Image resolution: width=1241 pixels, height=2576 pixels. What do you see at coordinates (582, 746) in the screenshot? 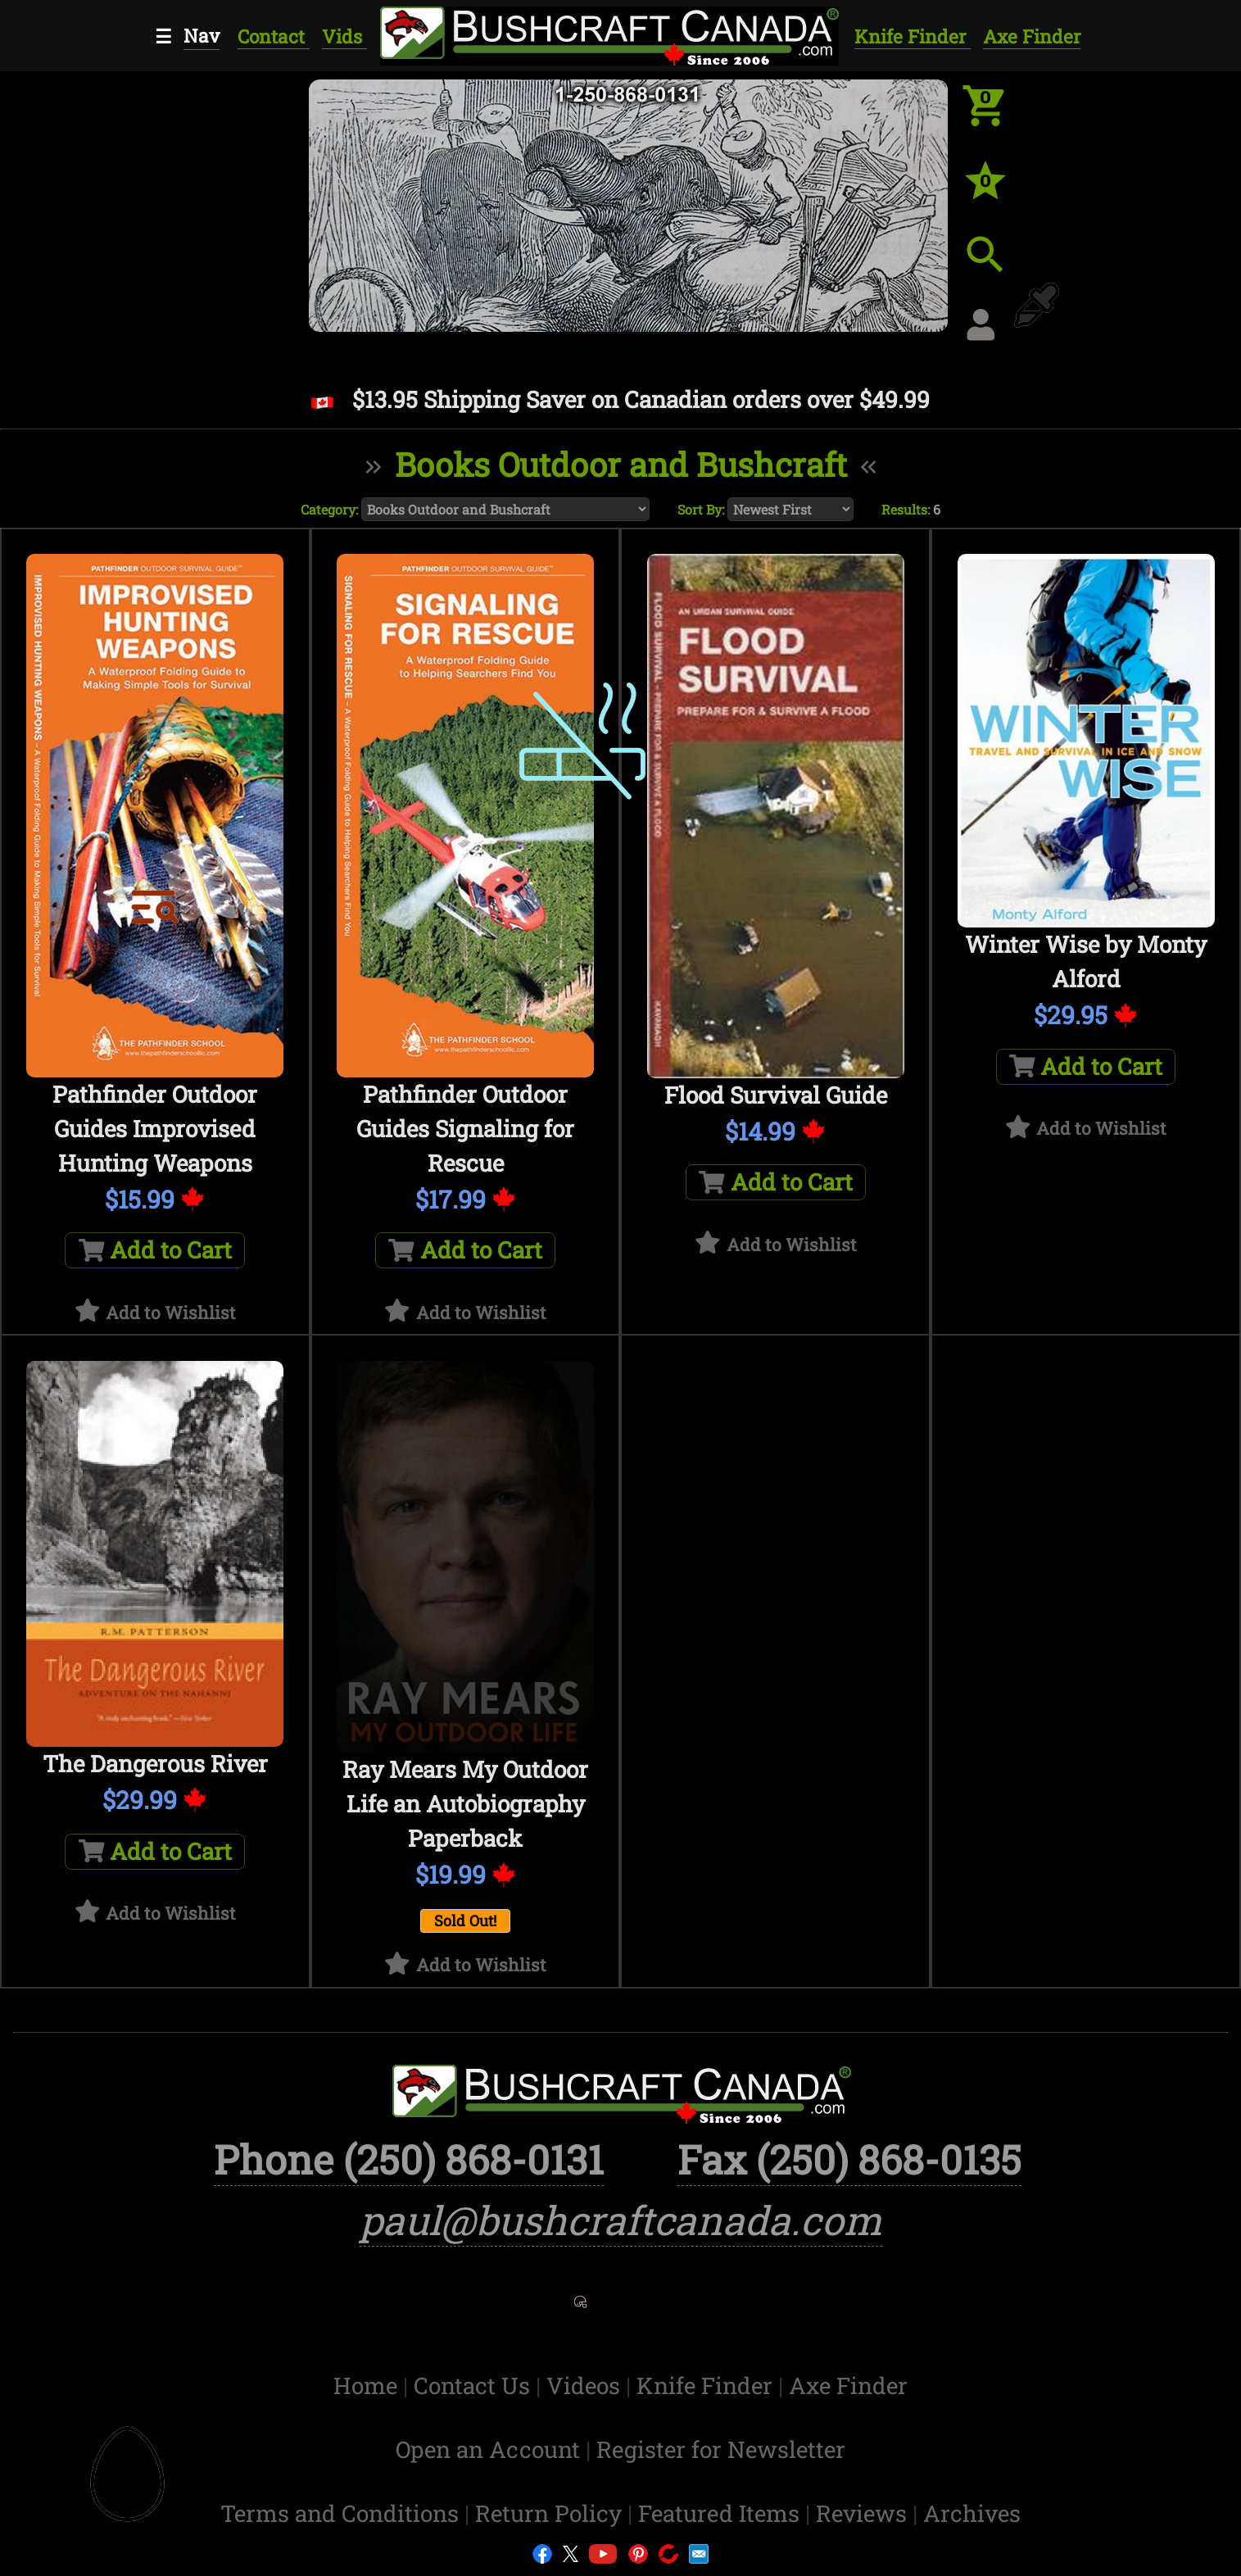
I see `indicates a no smoking zone` at bounding box center [582, 746].